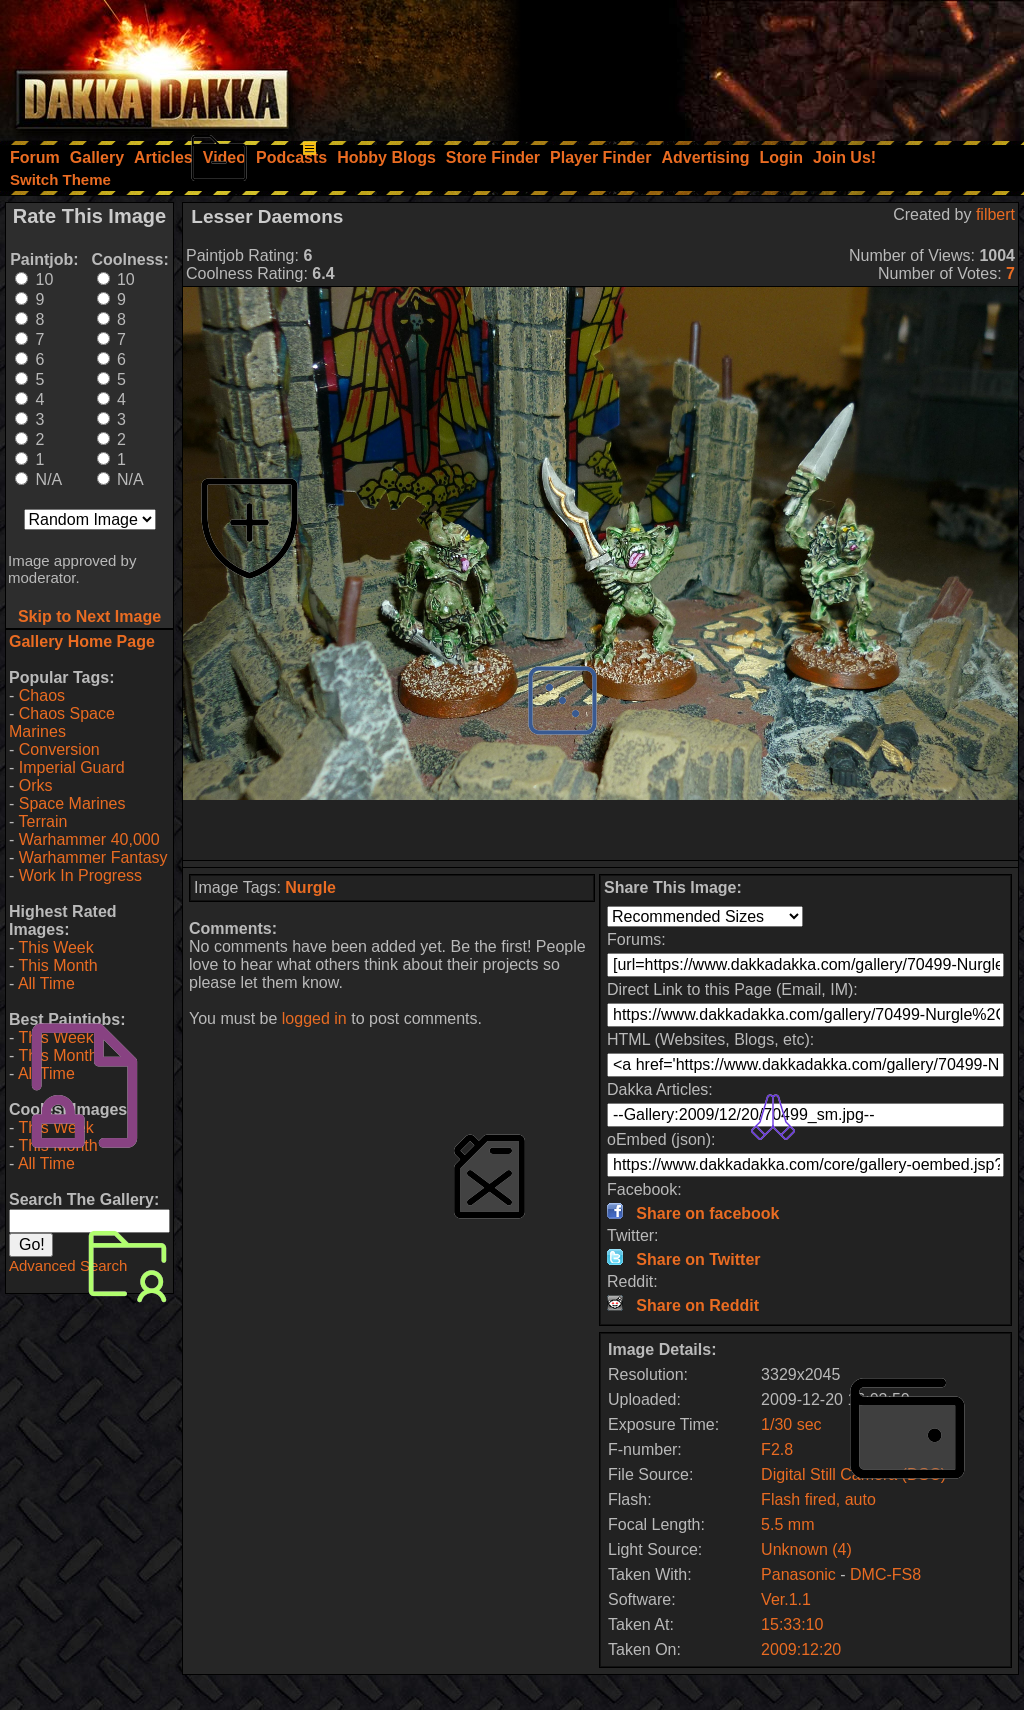  What do you see at coordinates (127, 1263) in the screenshot?
I see `access user-specific files` at bounding box center [127, 1263].